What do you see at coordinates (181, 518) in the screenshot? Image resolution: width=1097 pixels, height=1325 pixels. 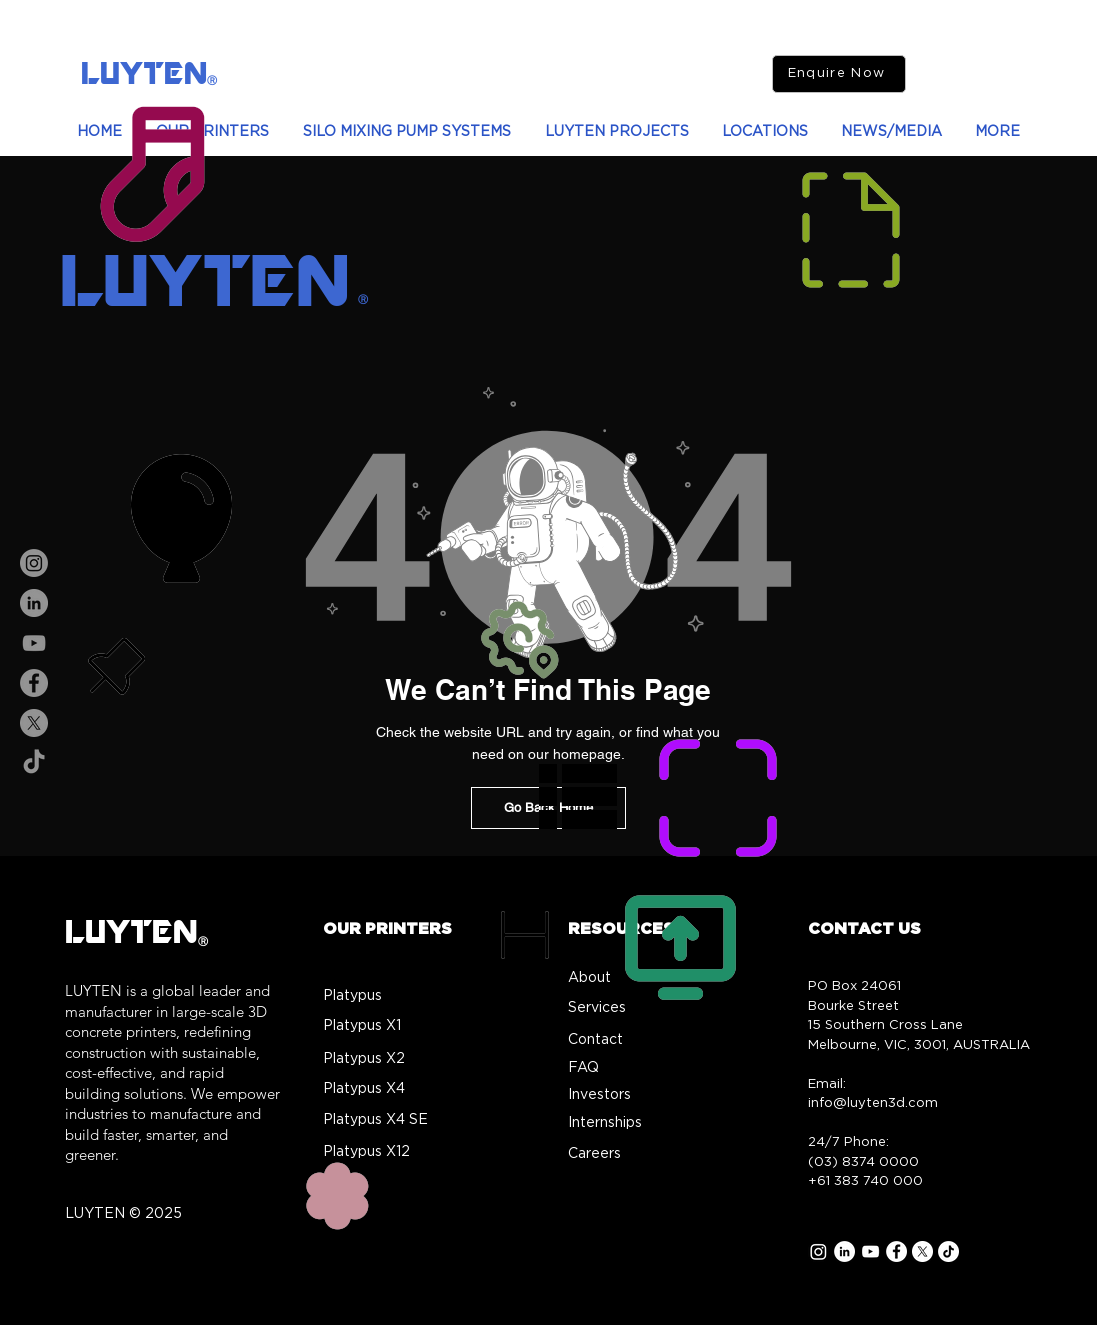 I see `view celebration or birthday events` at bounding box center [181, 518].